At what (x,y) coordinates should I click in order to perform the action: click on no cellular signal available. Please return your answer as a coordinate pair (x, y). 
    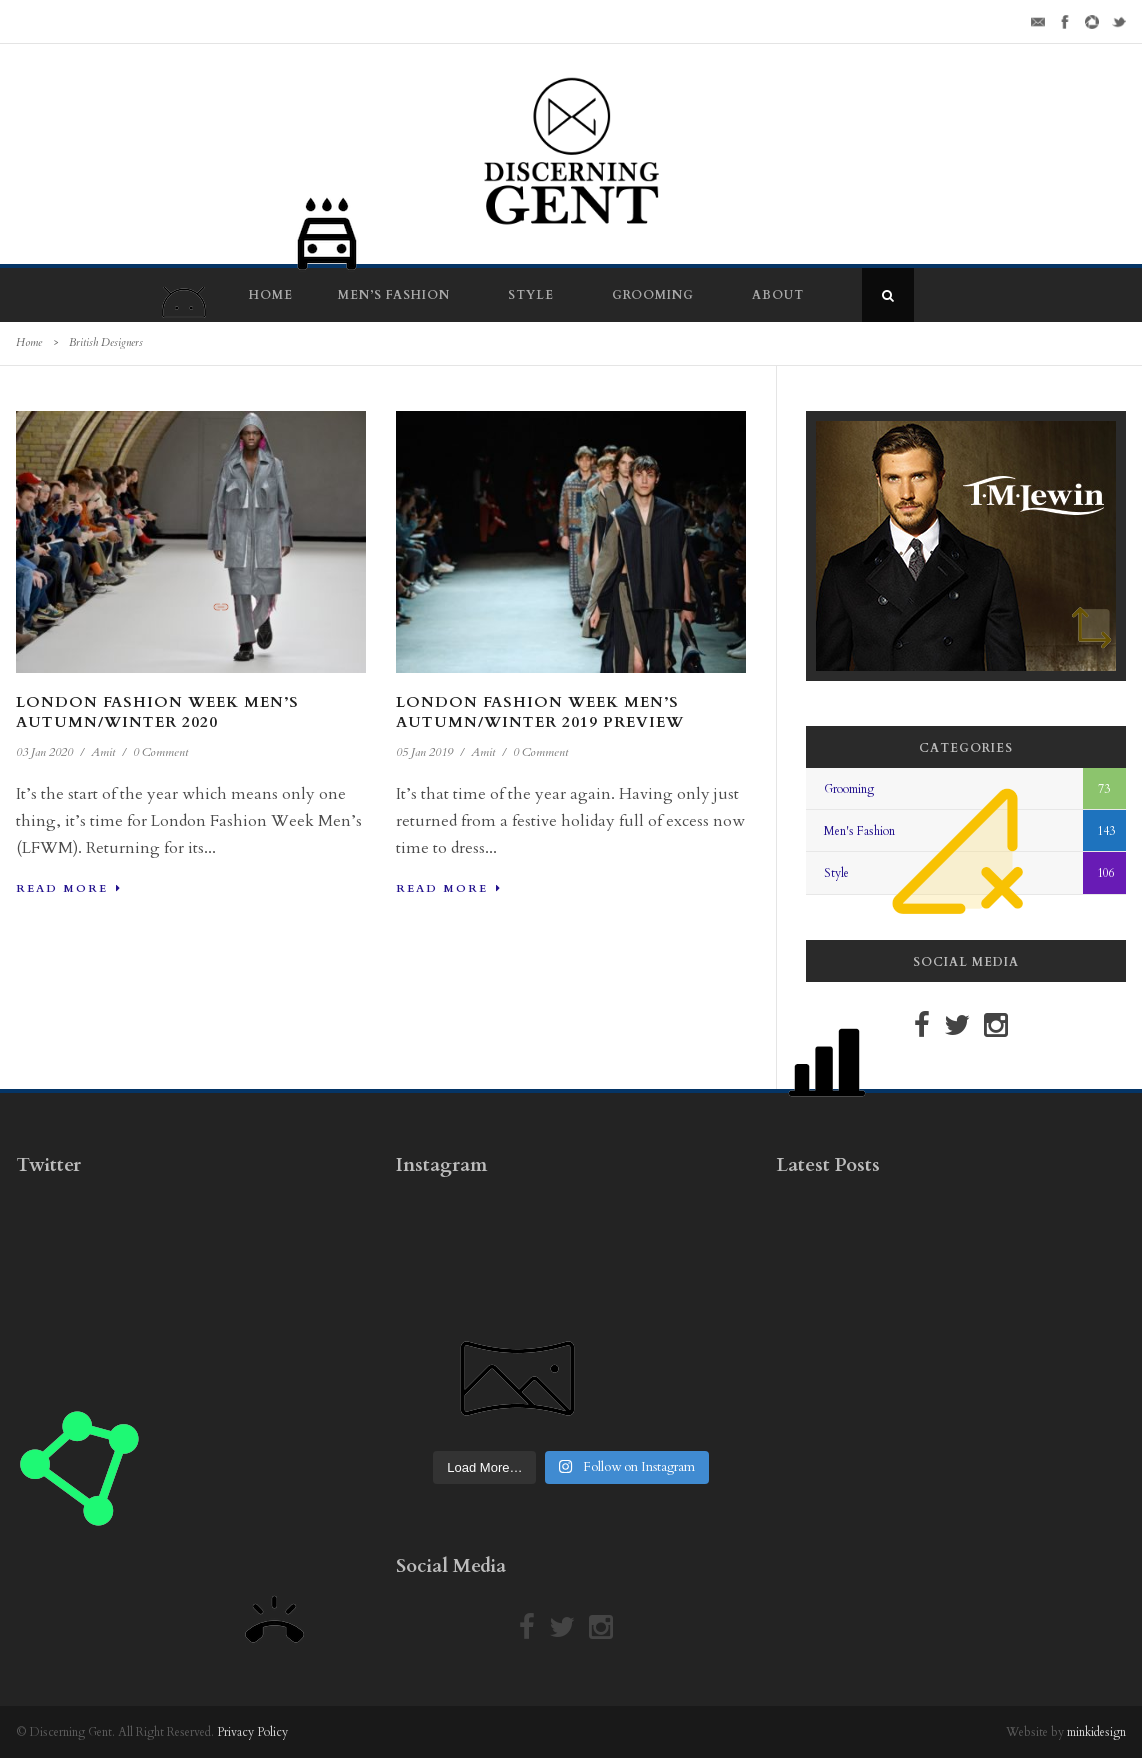
    Looking at the image, I should click on (965, 856).